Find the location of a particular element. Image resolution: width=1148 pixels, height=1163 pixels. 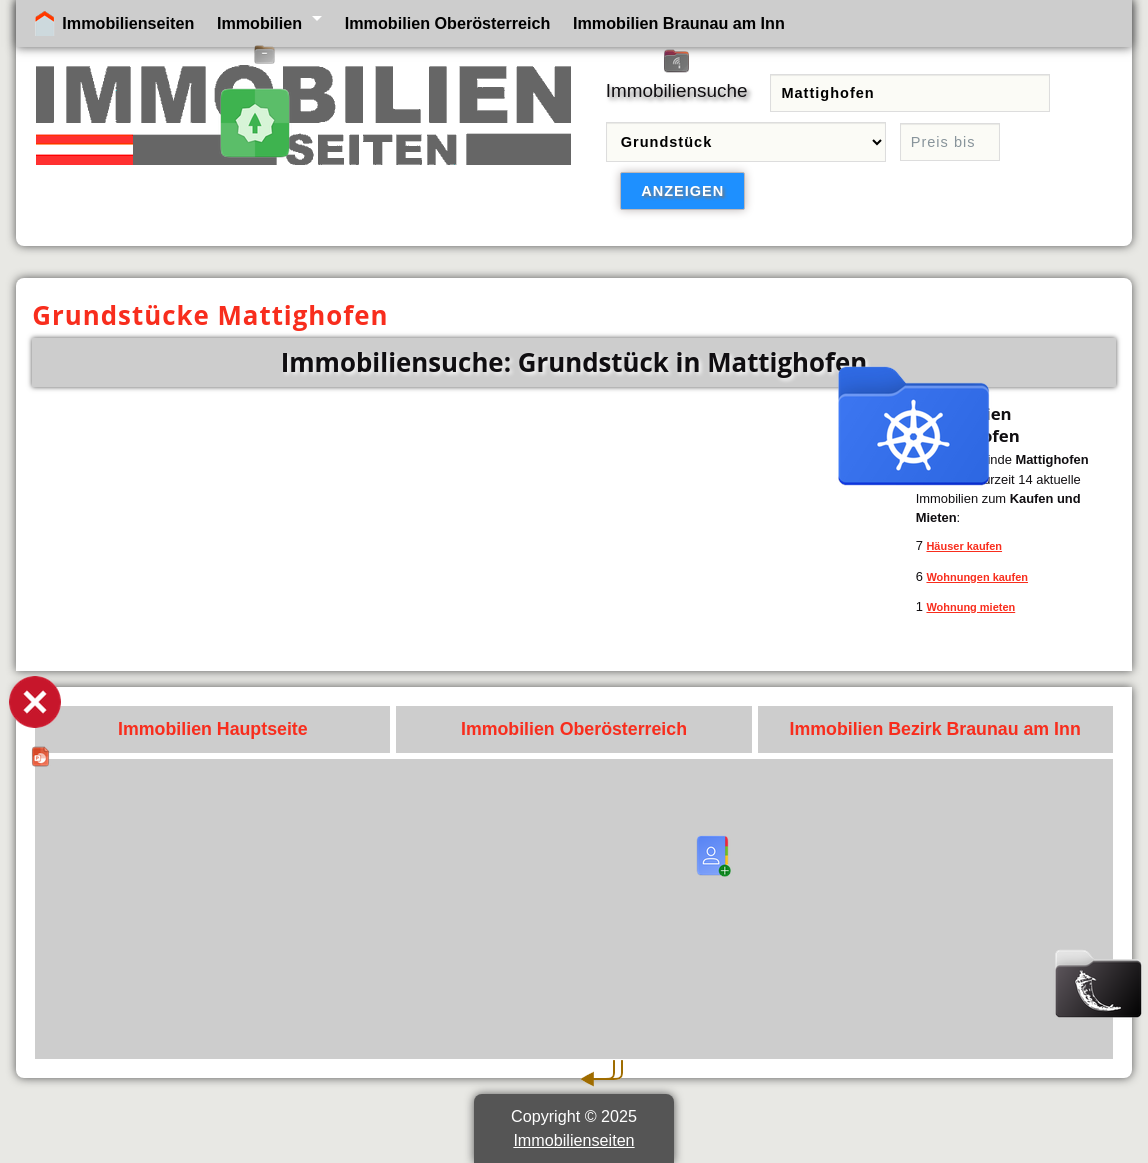

a microsoft powerpoint file is located at coordinates (40, 756).